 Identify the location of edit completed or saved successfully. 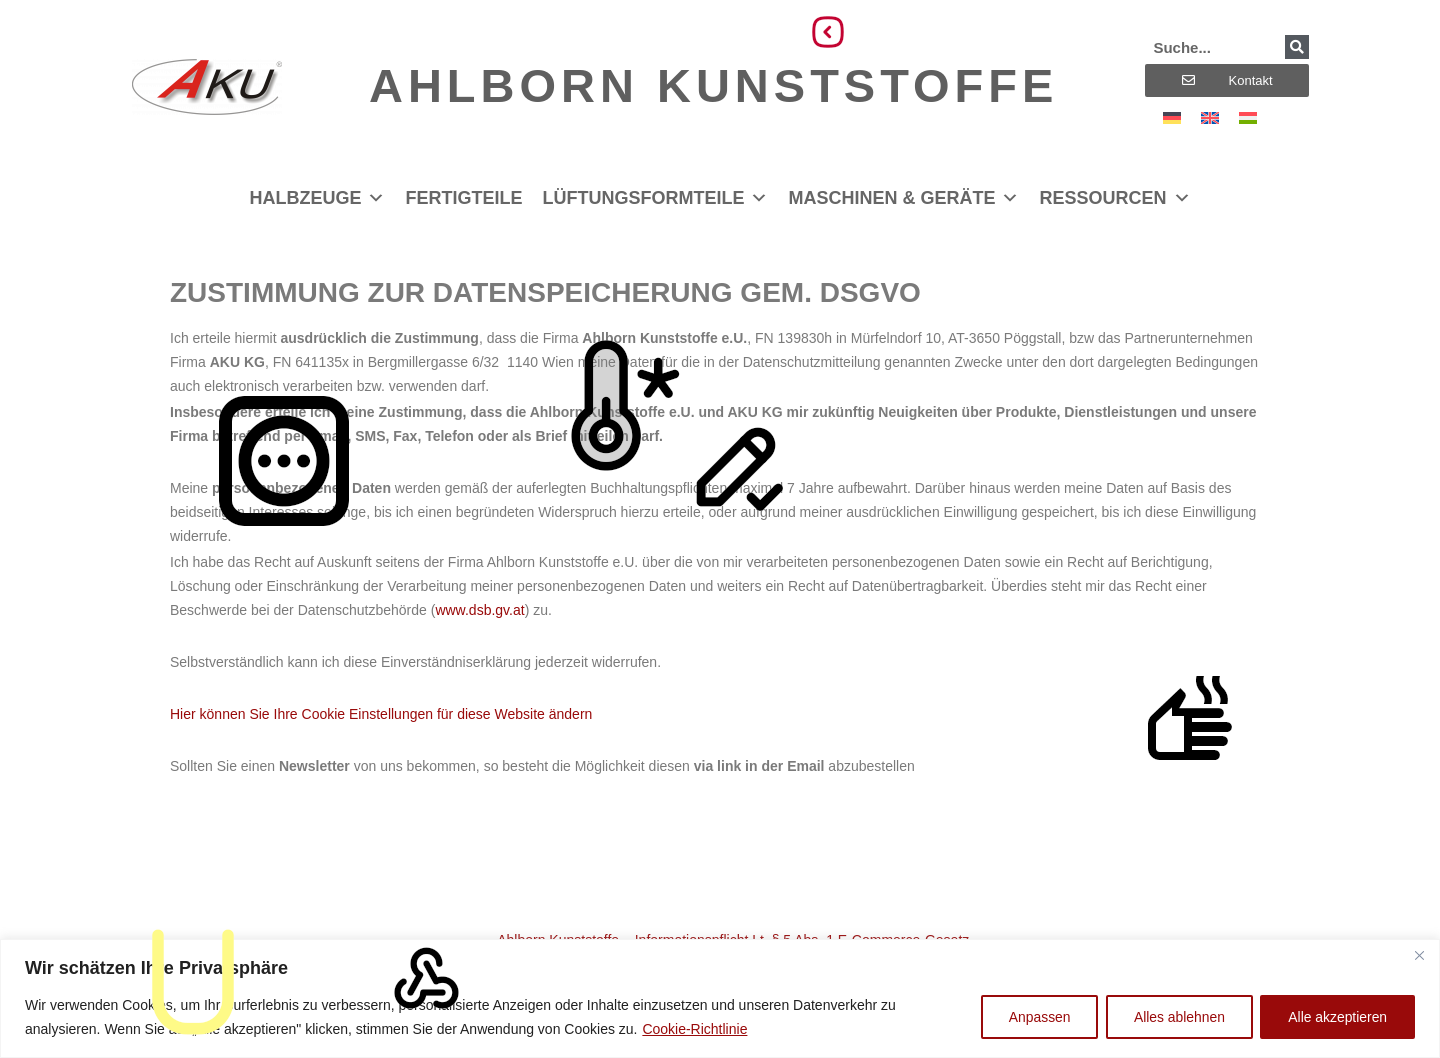
(737, 465).